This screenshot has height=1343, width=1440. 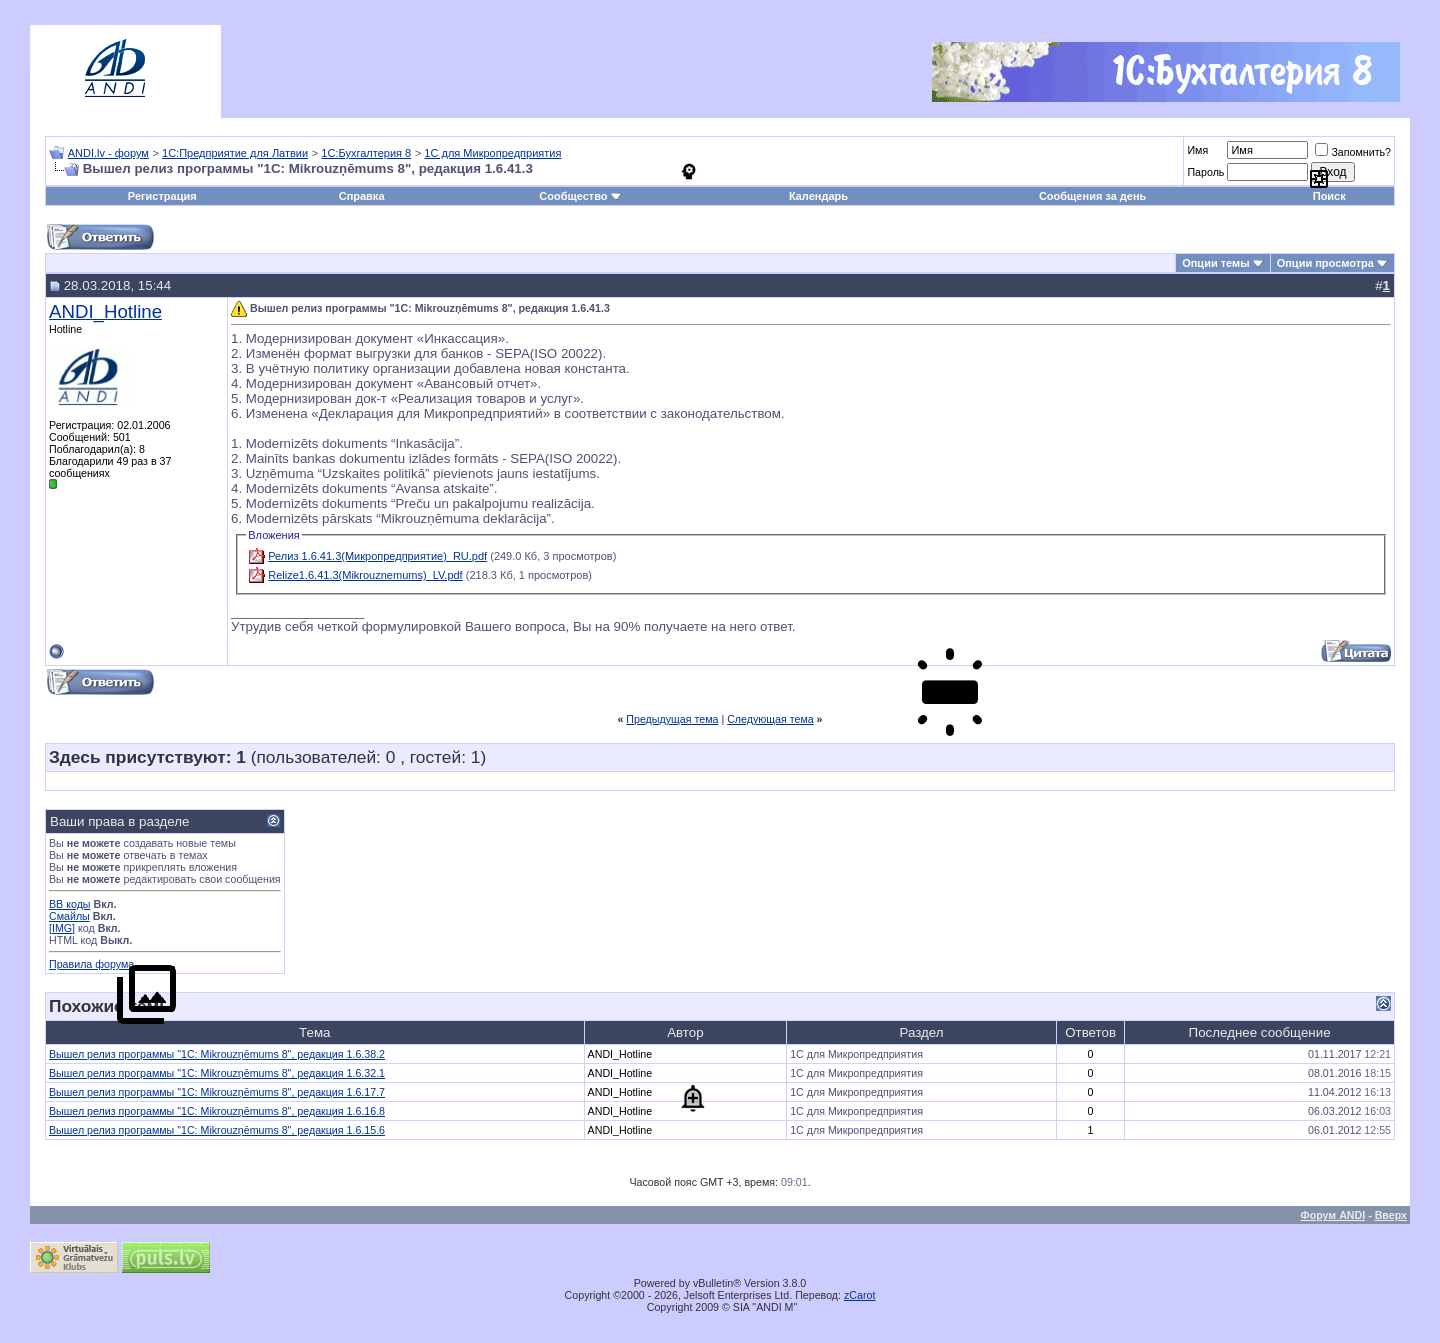 What do you see at coordinates (950, 692) in the screenshot?
I see `adjust screen brightness settings` at bounding box center [950, 692].